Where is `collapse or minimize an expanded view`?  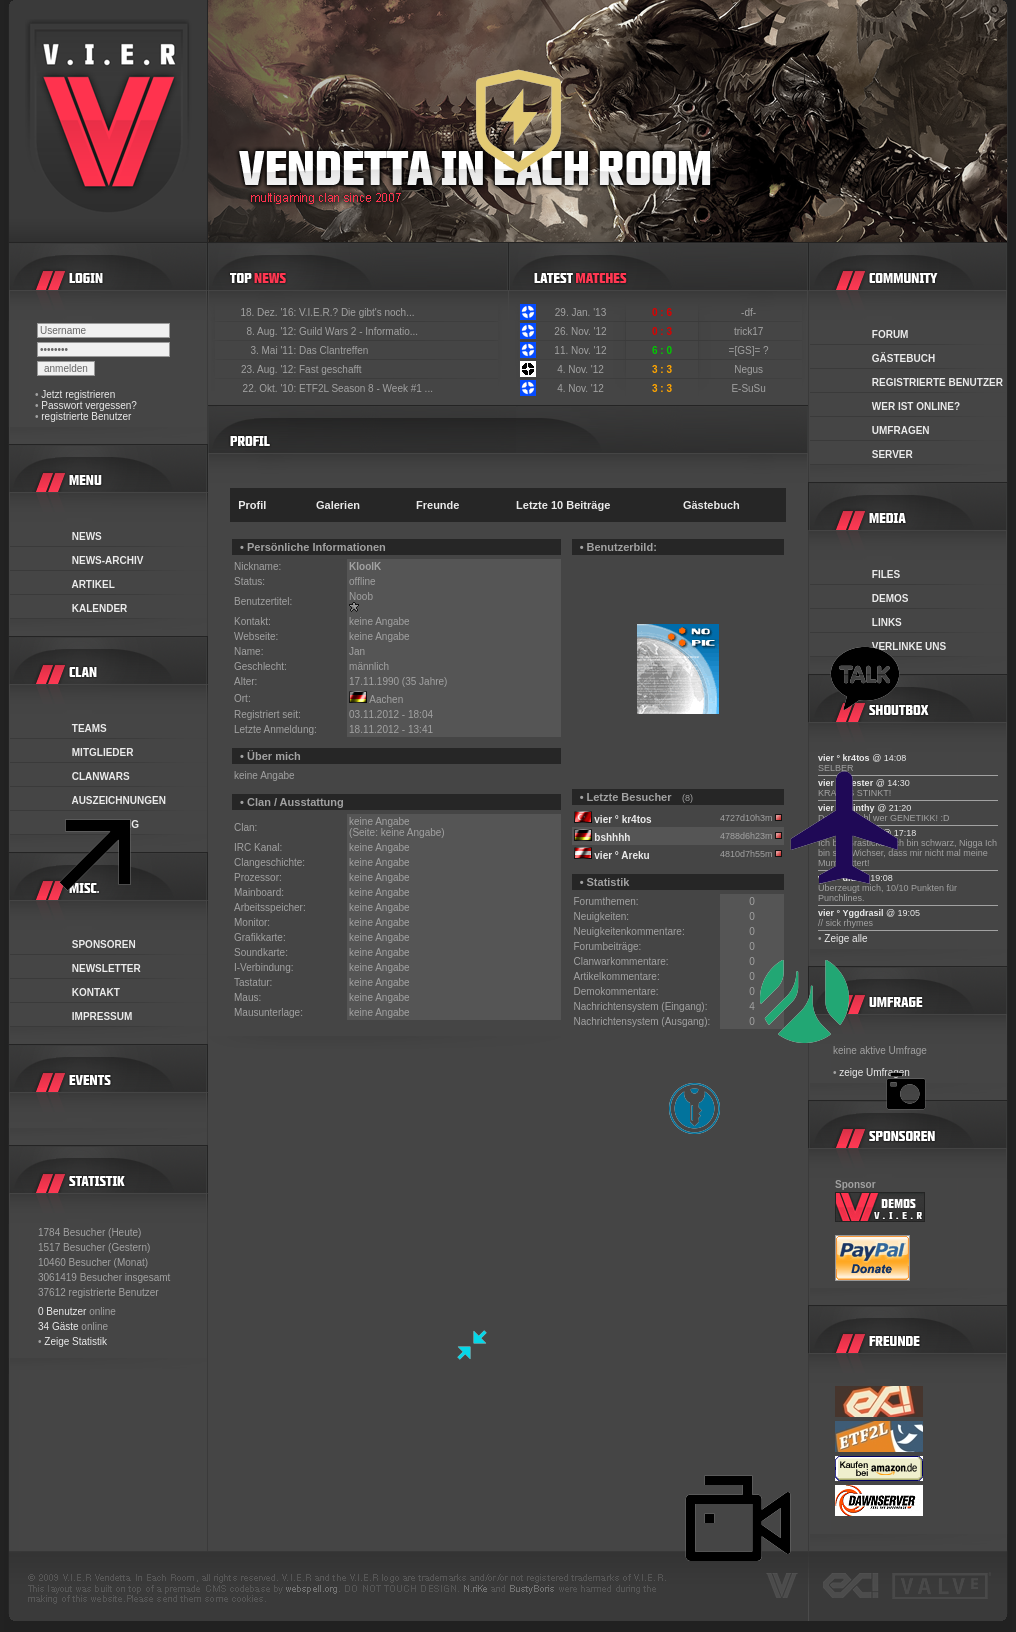
collapse or minimize an expanded view is located at coordinates (472, 1345).